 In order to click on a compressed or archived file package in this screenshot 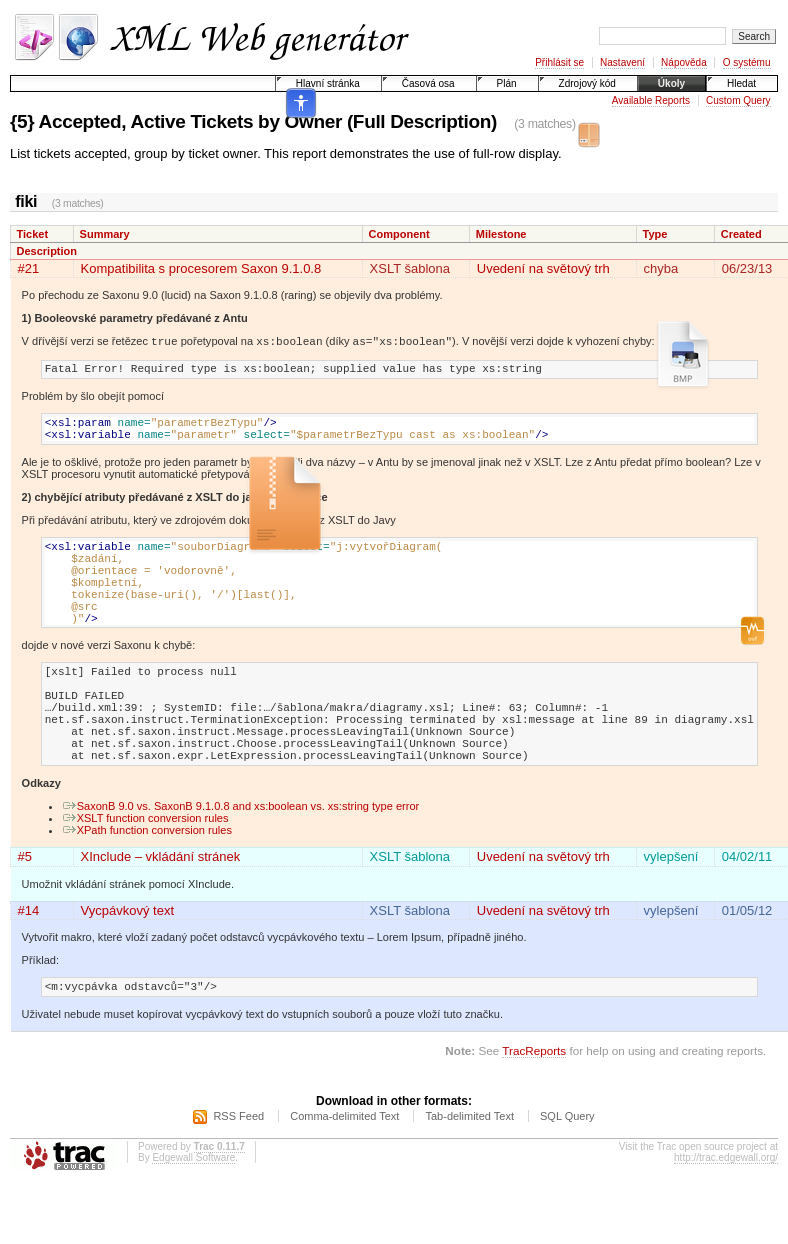, I will do `click(285, 505)`.